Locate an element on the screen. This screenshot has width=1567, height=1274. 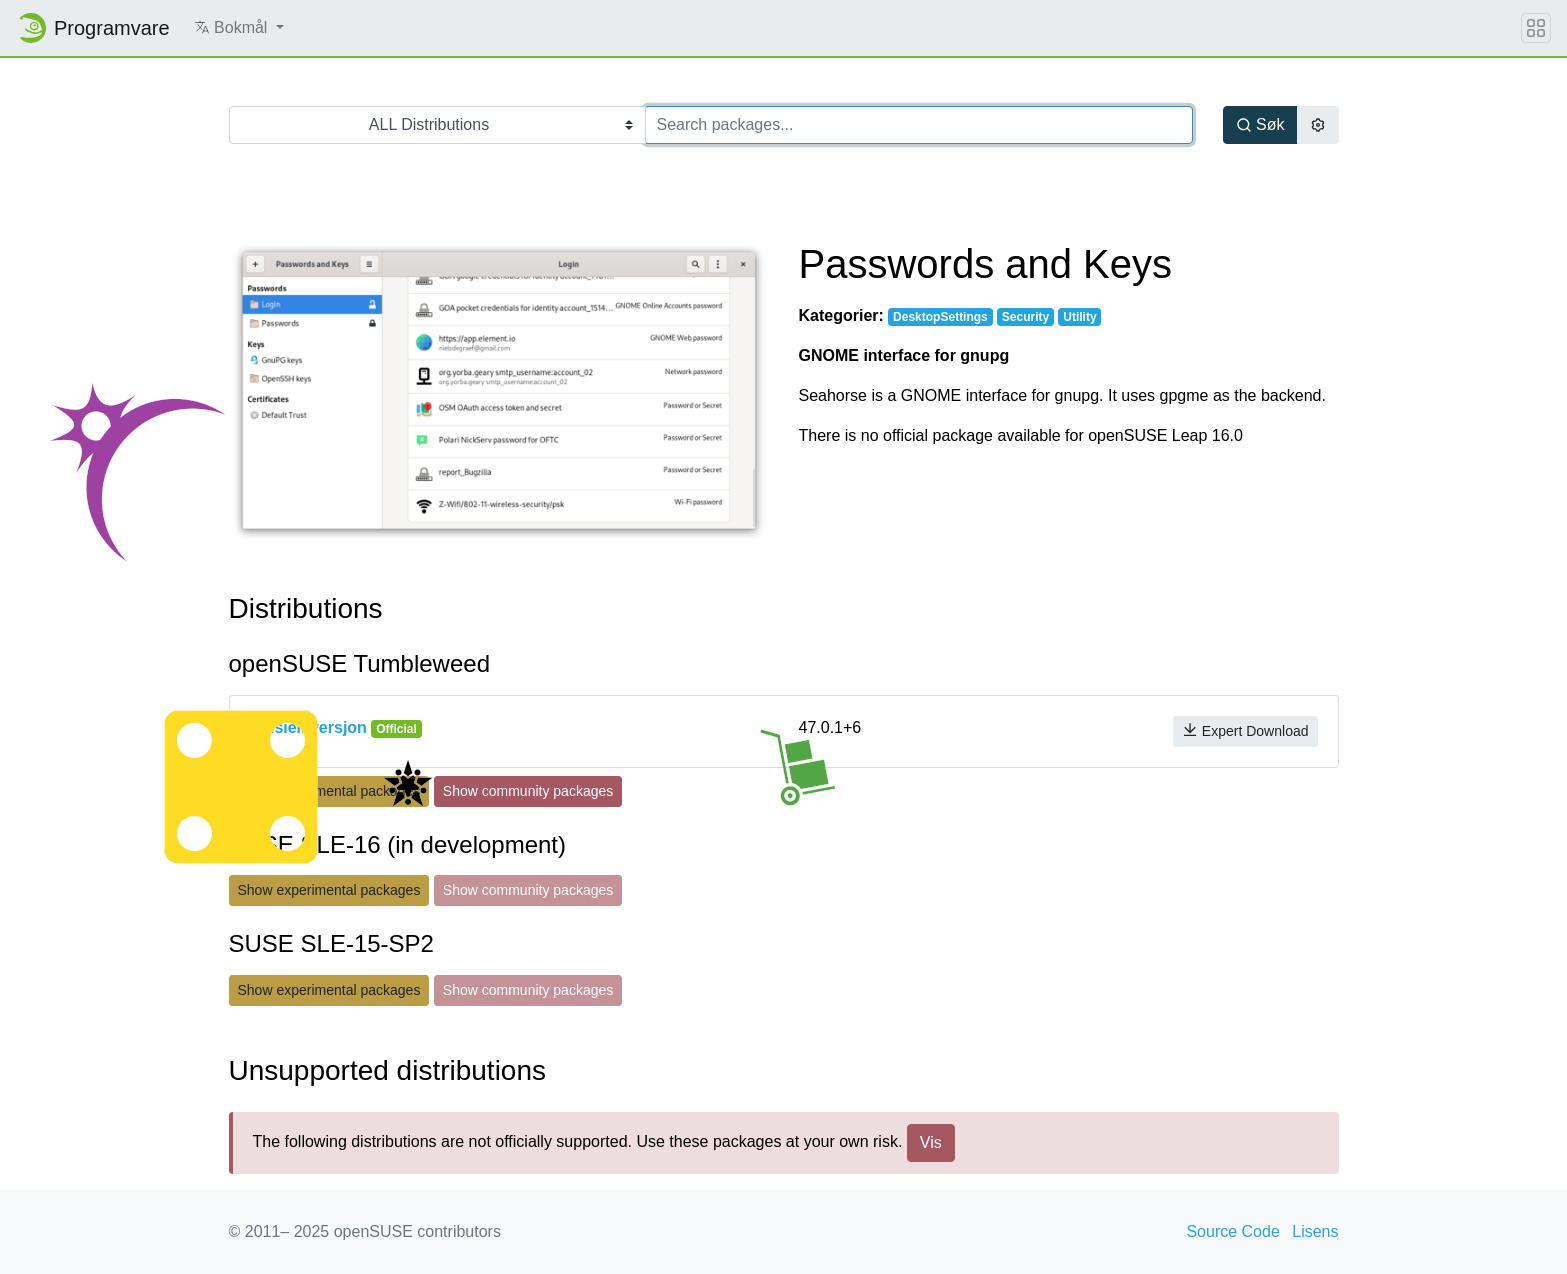
view achievements or rewards in a game is located at coordinates (408, 784).